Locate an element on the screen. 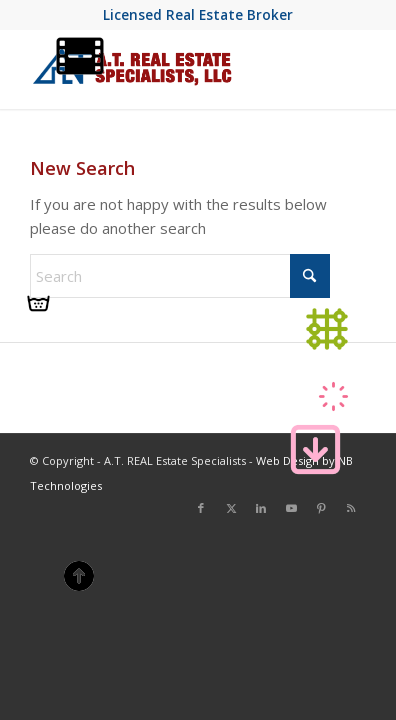  view data points on a grid chart is located at coordinates (327, 329).